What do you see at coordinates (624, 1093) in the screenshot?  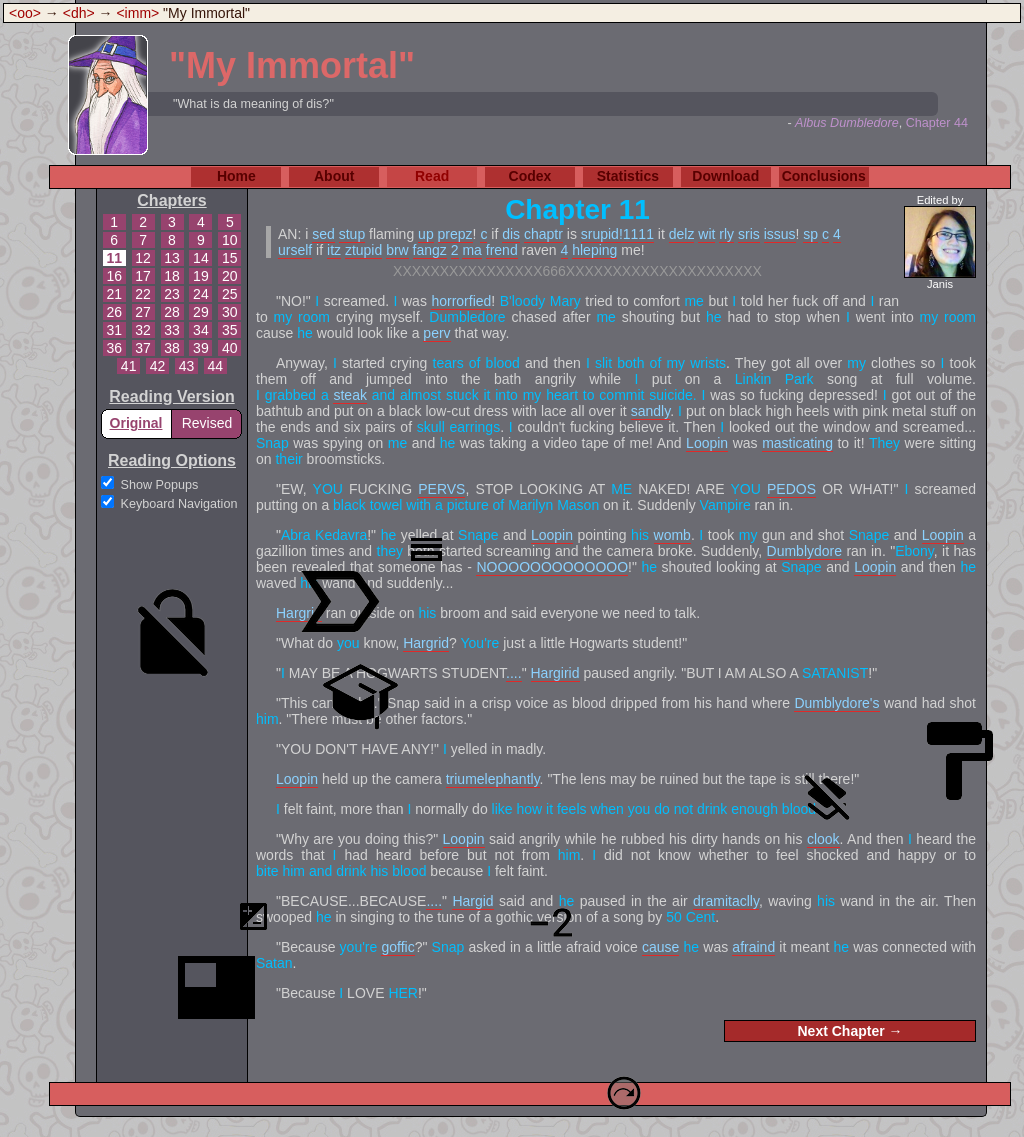 I see `skip to the next scheduled item or plan` at bounding box center [624, 1093].